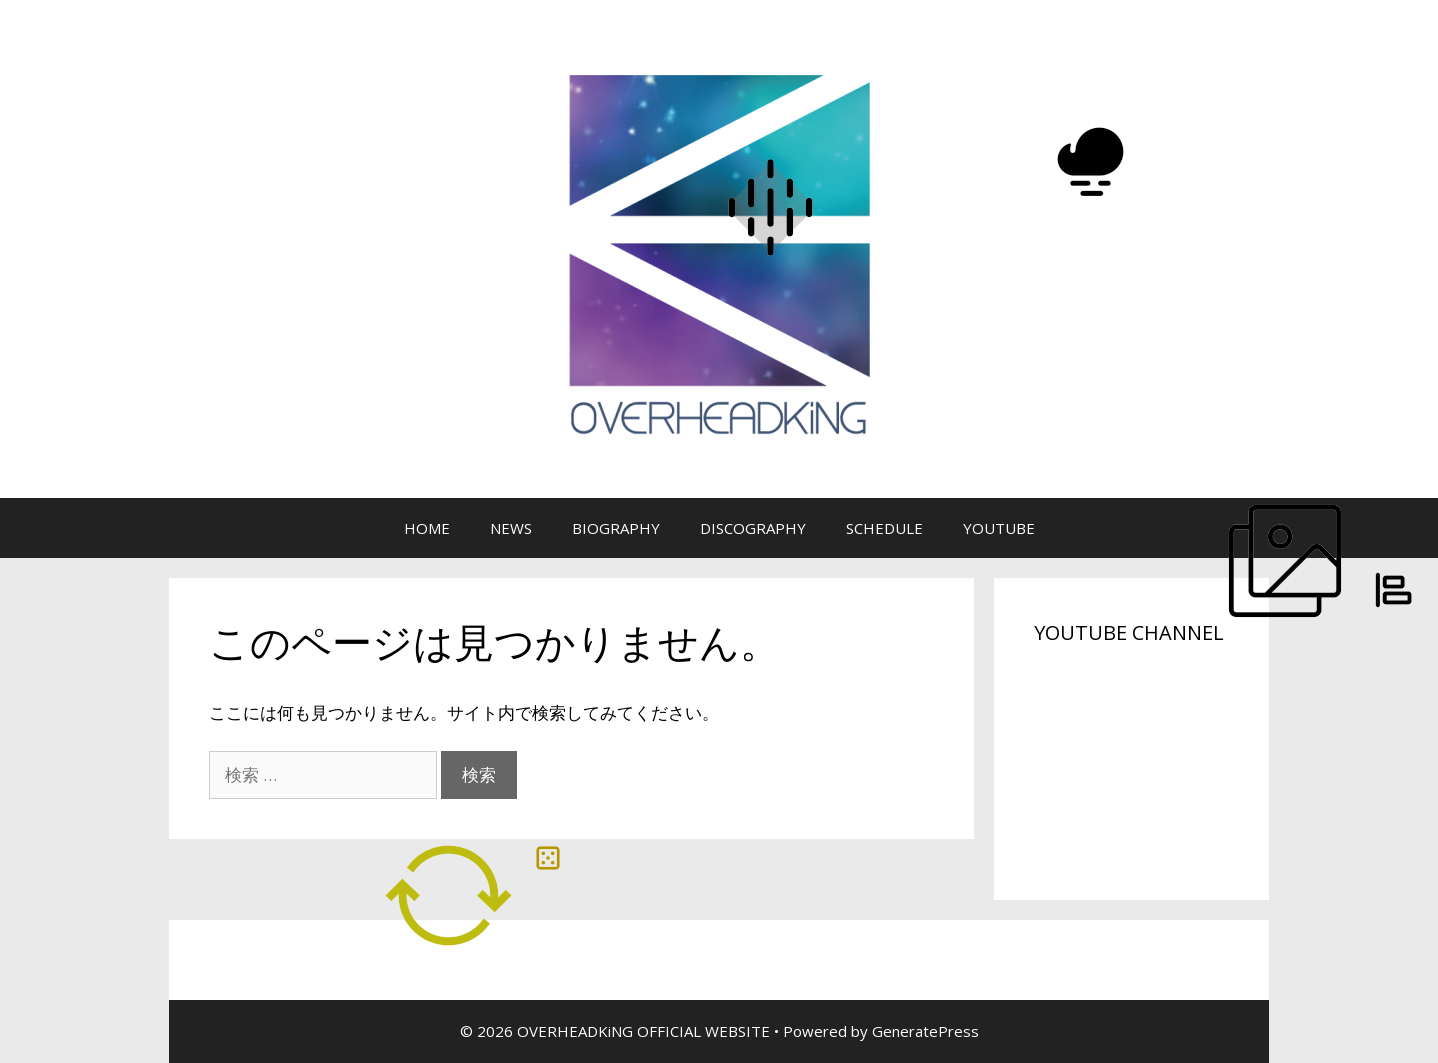 The image size is (1438, 1063). What do you see at coordinates (1393, 590) in the screenshot?
I see `align text to the left` at bounding box center [1393, 590].